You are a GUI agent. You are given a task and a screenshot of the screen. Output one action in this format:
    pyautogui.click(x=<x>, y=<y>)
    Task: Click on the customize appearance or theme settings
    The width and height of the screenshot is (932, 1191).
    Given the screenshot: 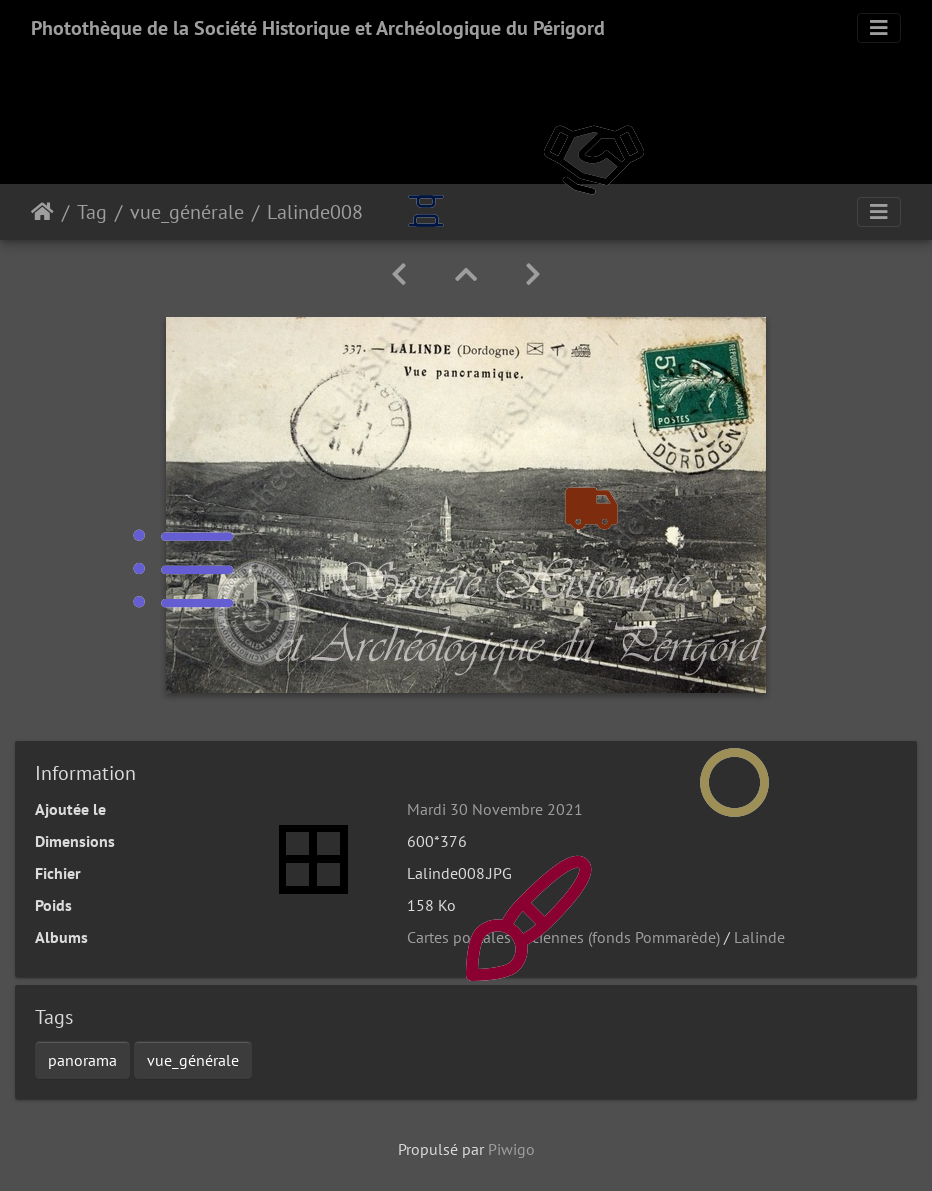 What is the action you would take?
    pyautogui.click(x=529, y=917)
    